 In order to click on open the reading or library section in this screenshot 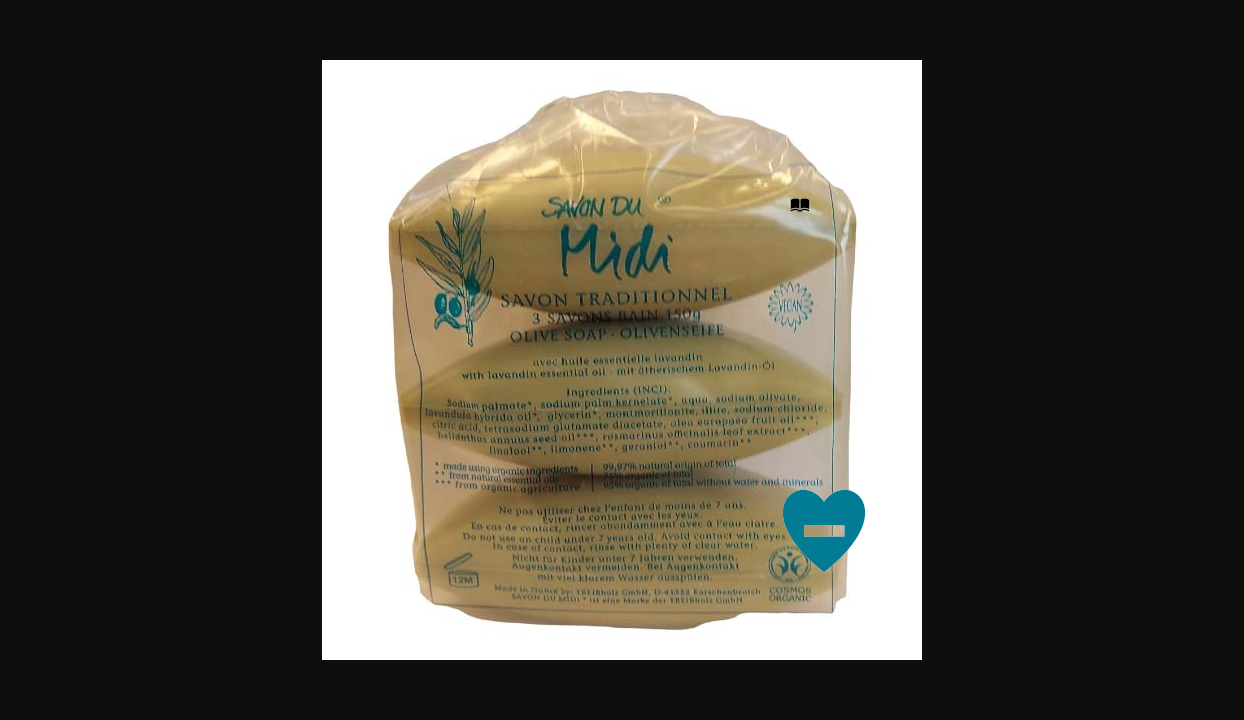, I will do `click(800, 205)`.